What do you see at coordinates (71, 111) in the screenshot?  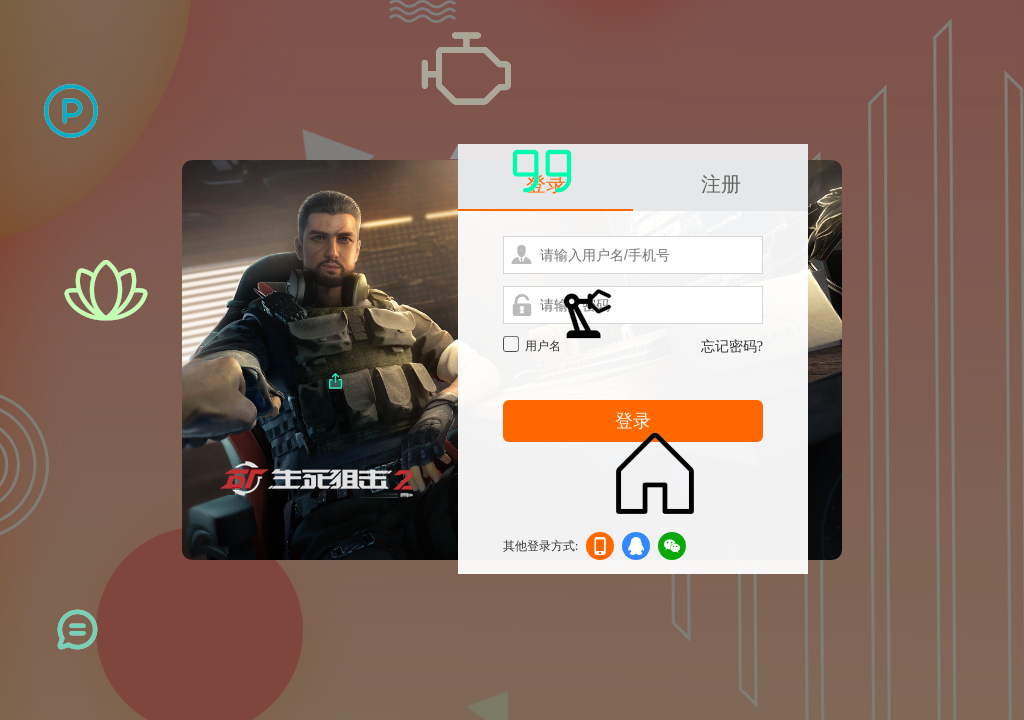 I see `indicates parking availability or location` at bounding box center [71, 111].